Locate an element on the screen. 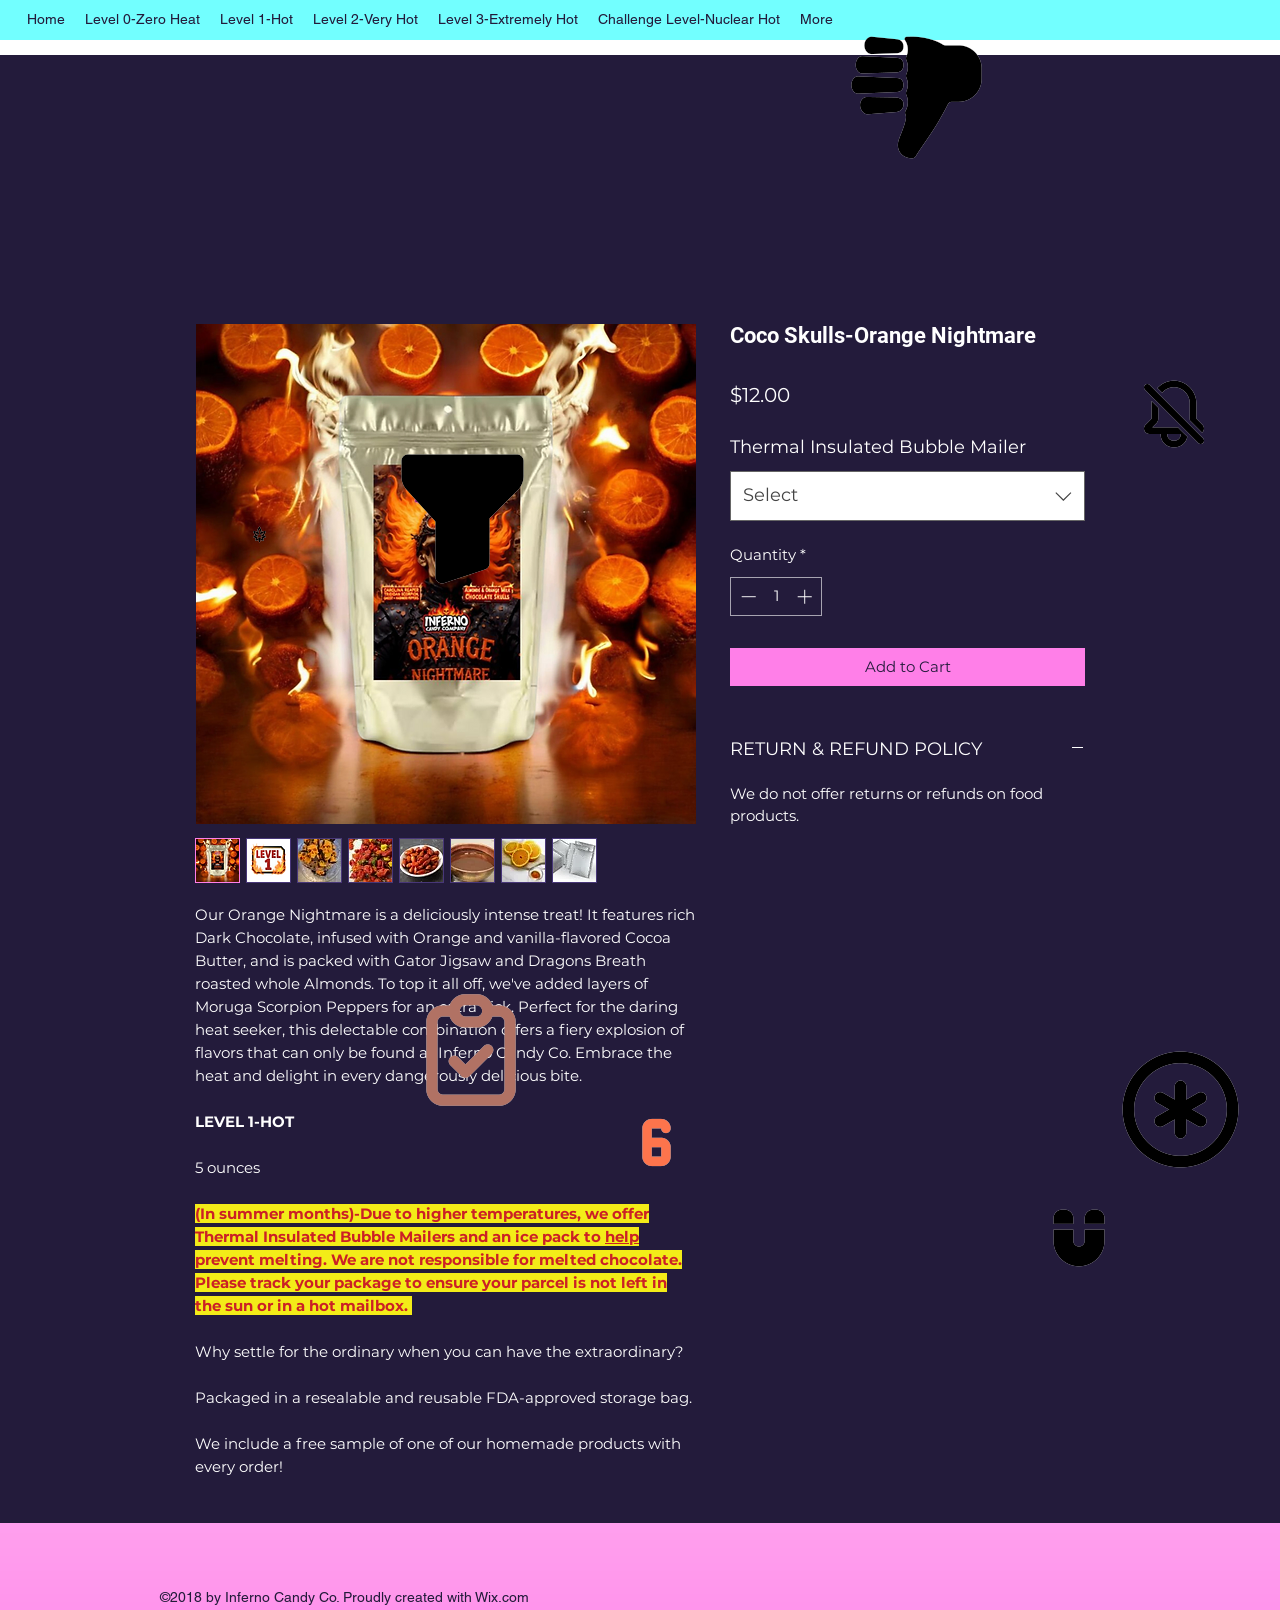 Image resolution: width=1280 pixels, height=1610 pixels. mark task as complete is located at coordinates (471, 1050).